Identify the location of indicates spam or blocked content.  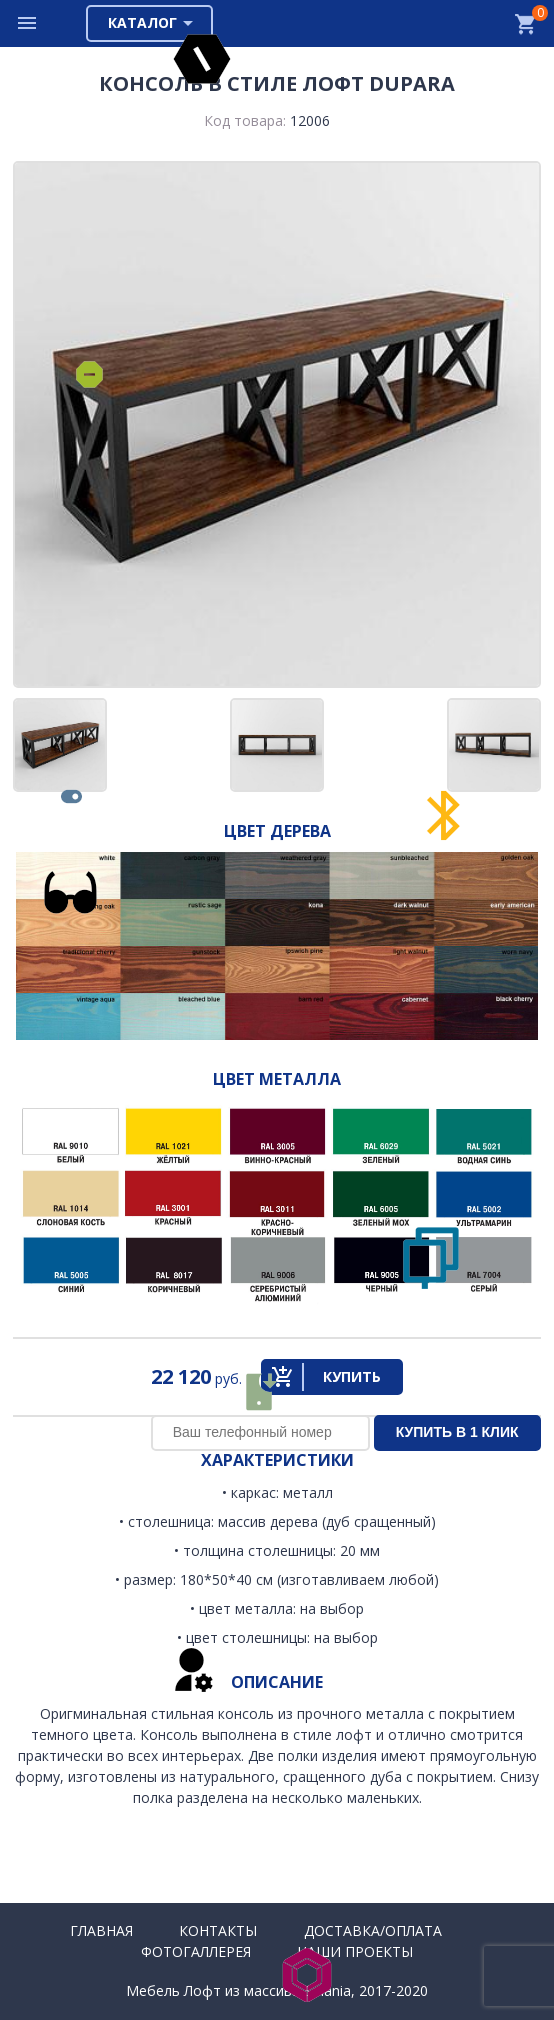
(89, 374).